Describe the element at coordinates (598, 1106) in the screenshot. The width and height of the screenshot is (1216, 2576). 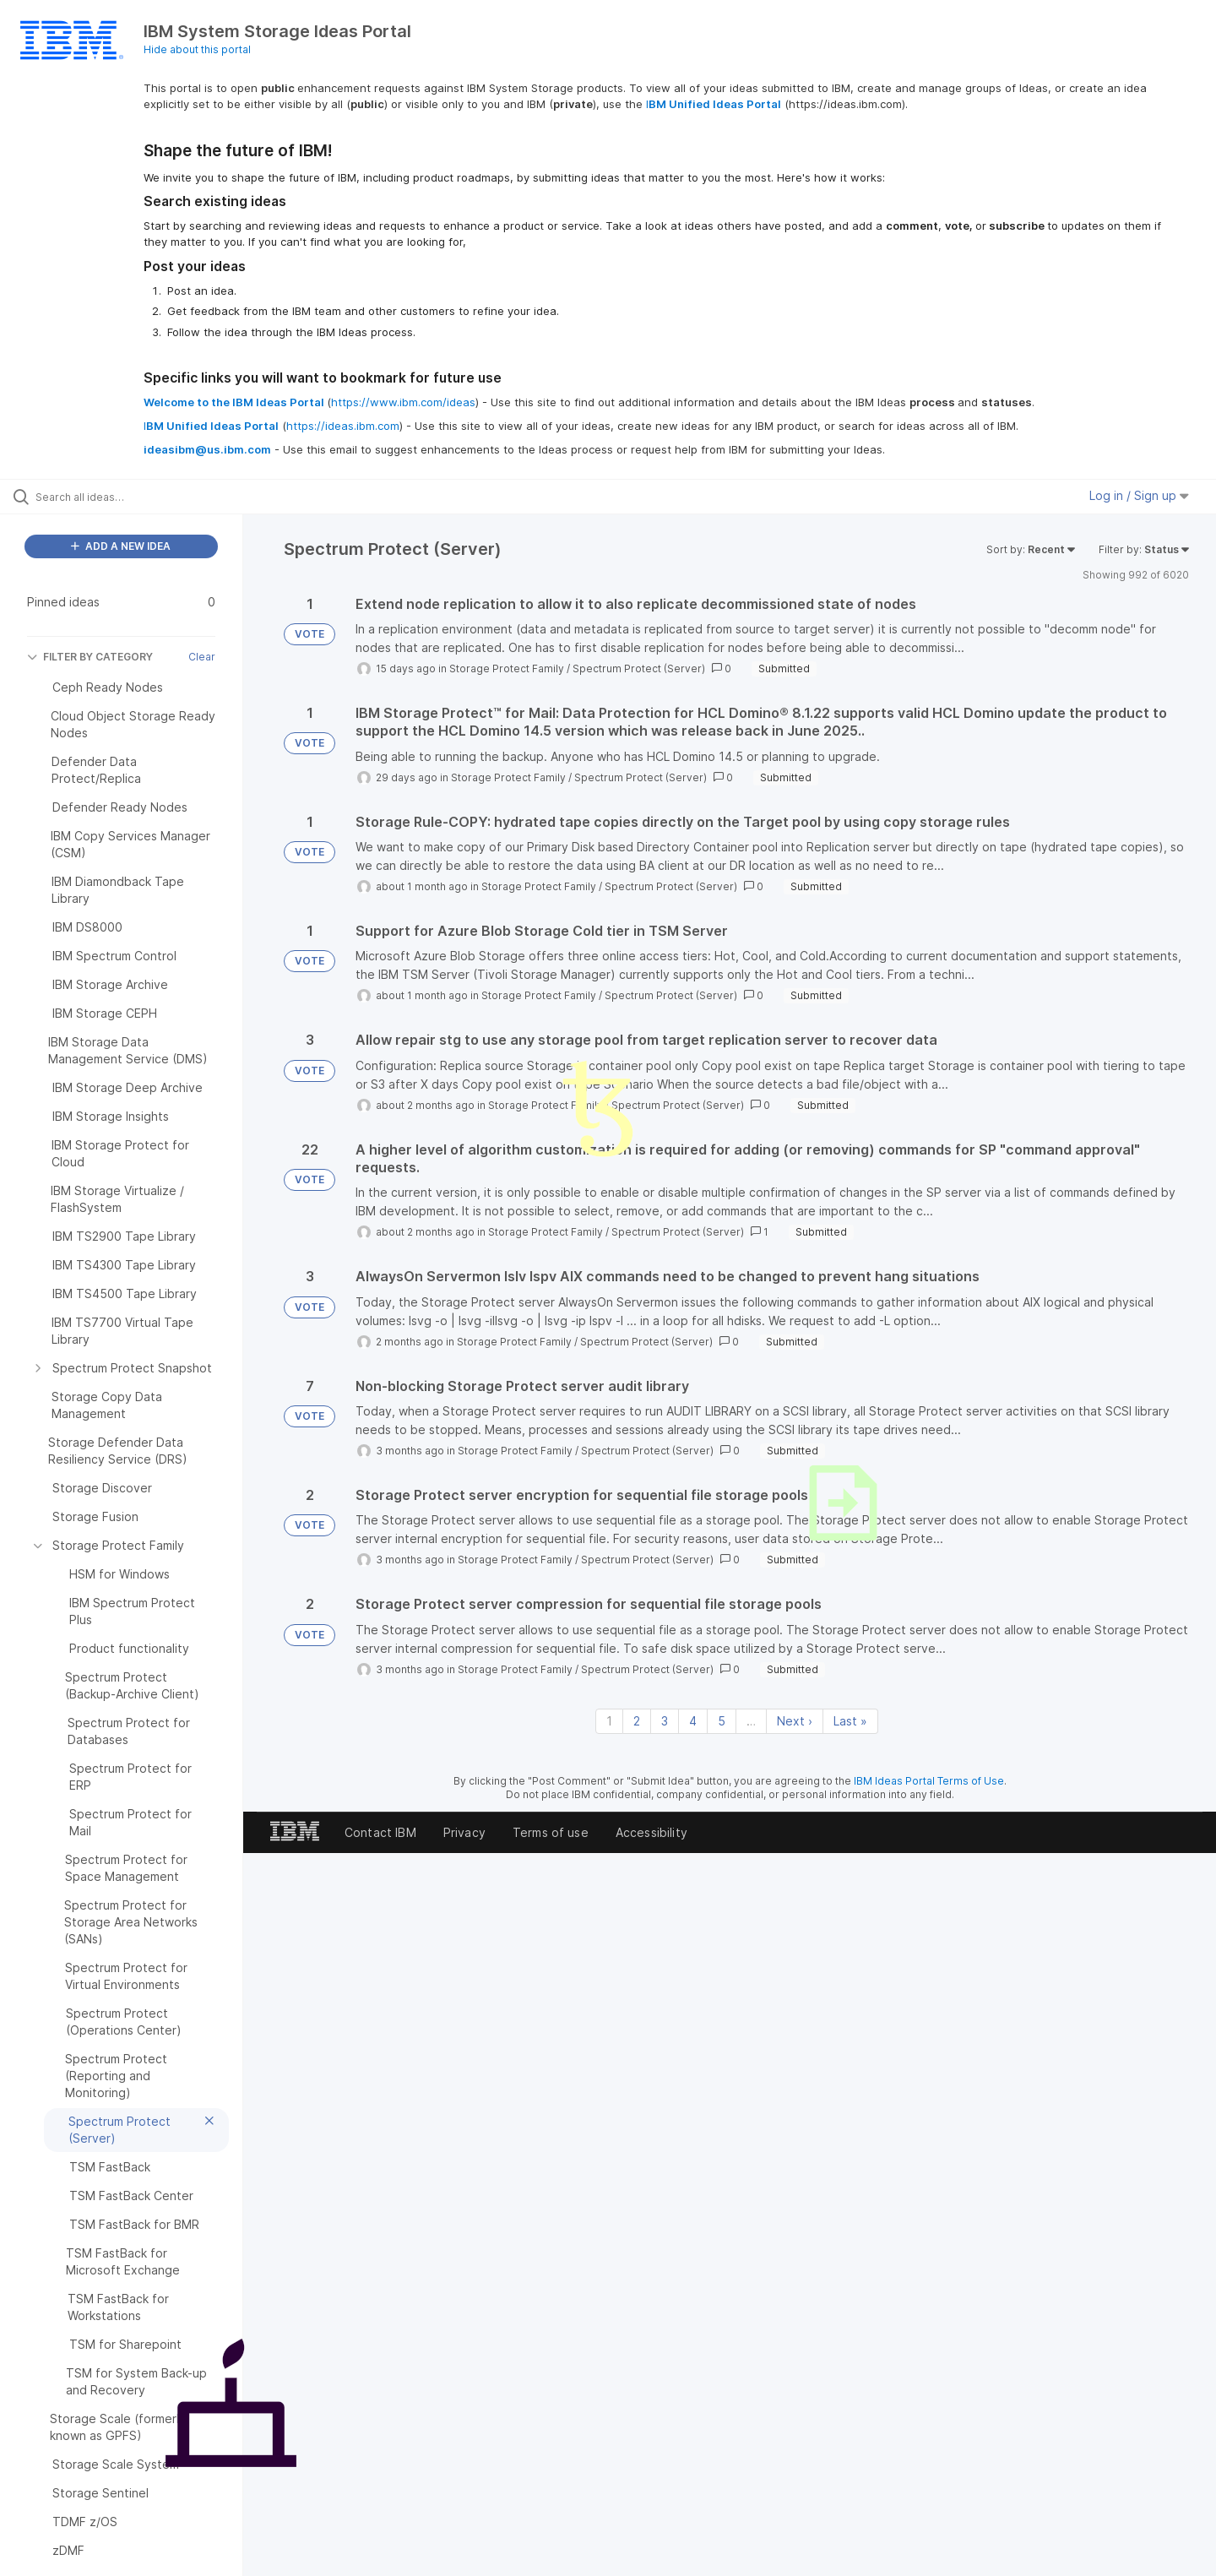
I see `tezos (XTZ) cryptocurrency logo` at that location.